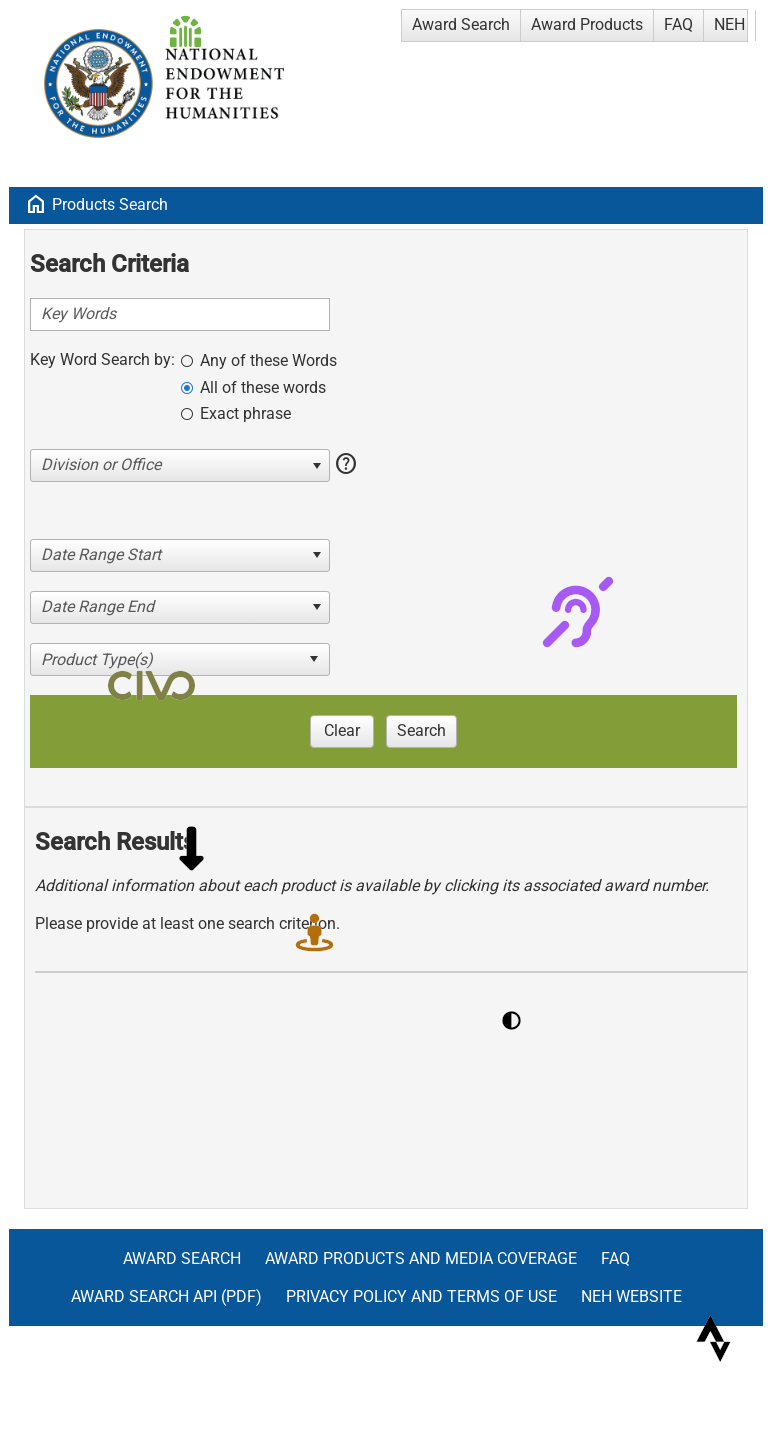  Describe the element at coordinates (713, 1338) in the screenshot. I see `open the Strava app` at that location.